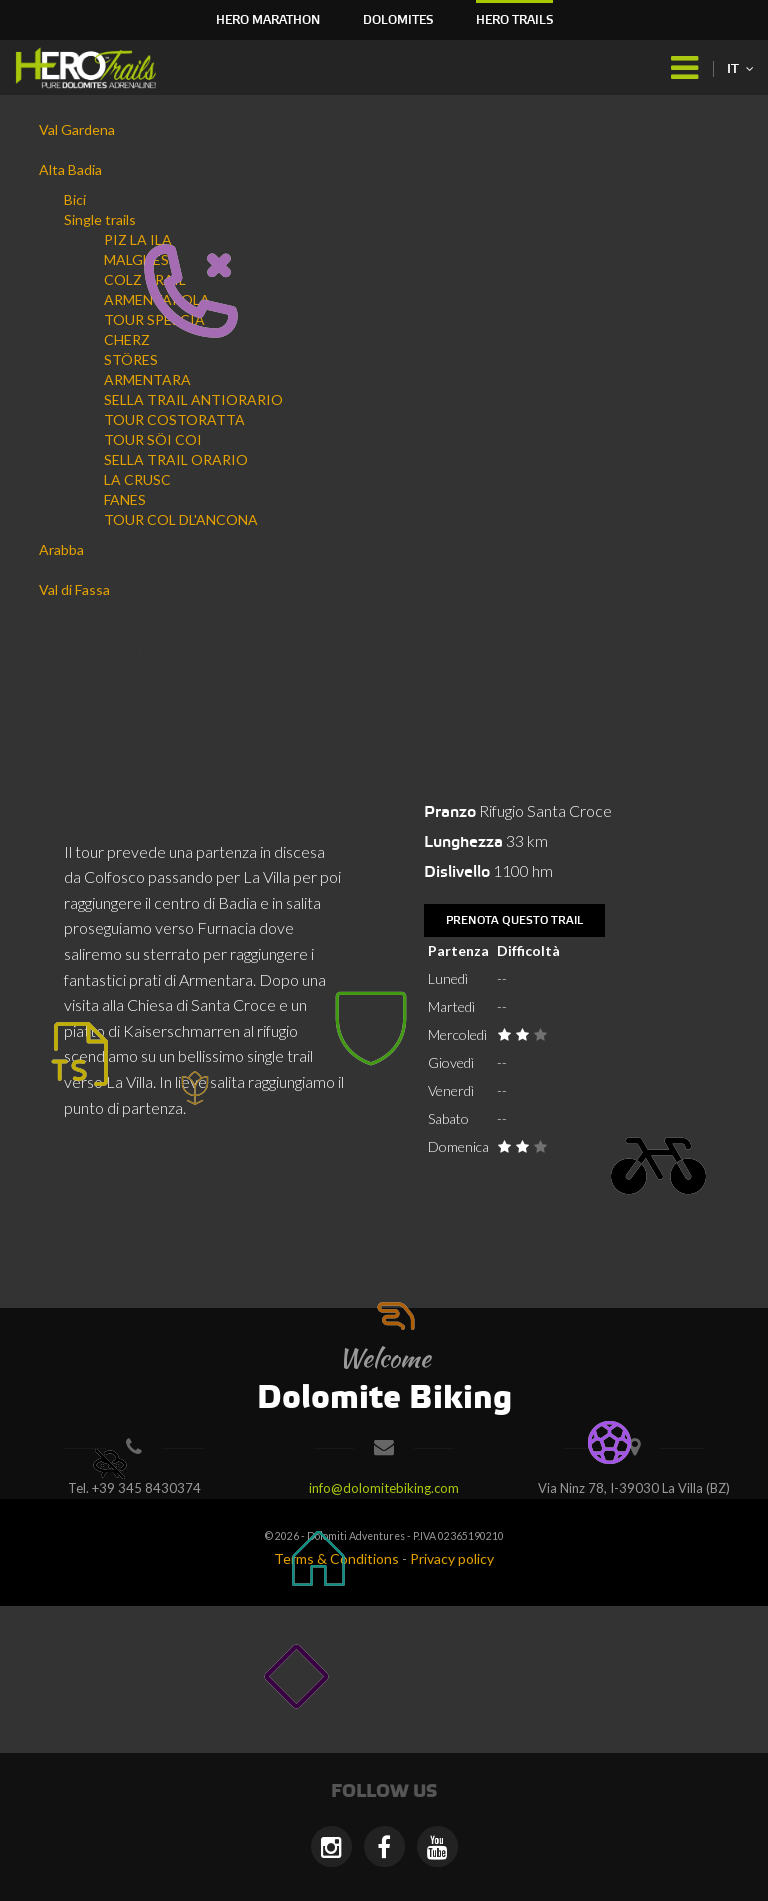 The image size is (768, 1901). I want to click on navigate to home screen, so click(318, 1559).